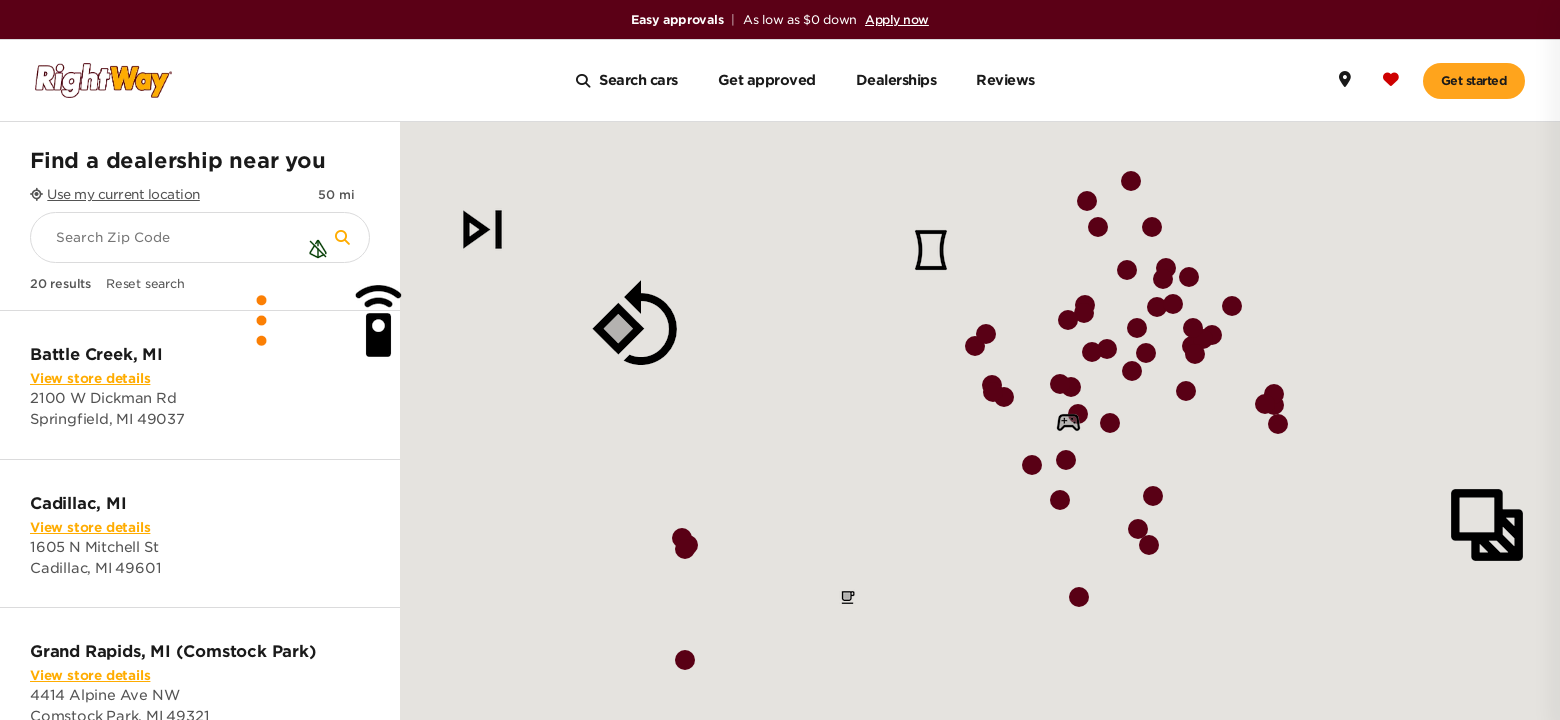  I want to click on rotate image 90 degrees counterclockwise, so click(637, 325).